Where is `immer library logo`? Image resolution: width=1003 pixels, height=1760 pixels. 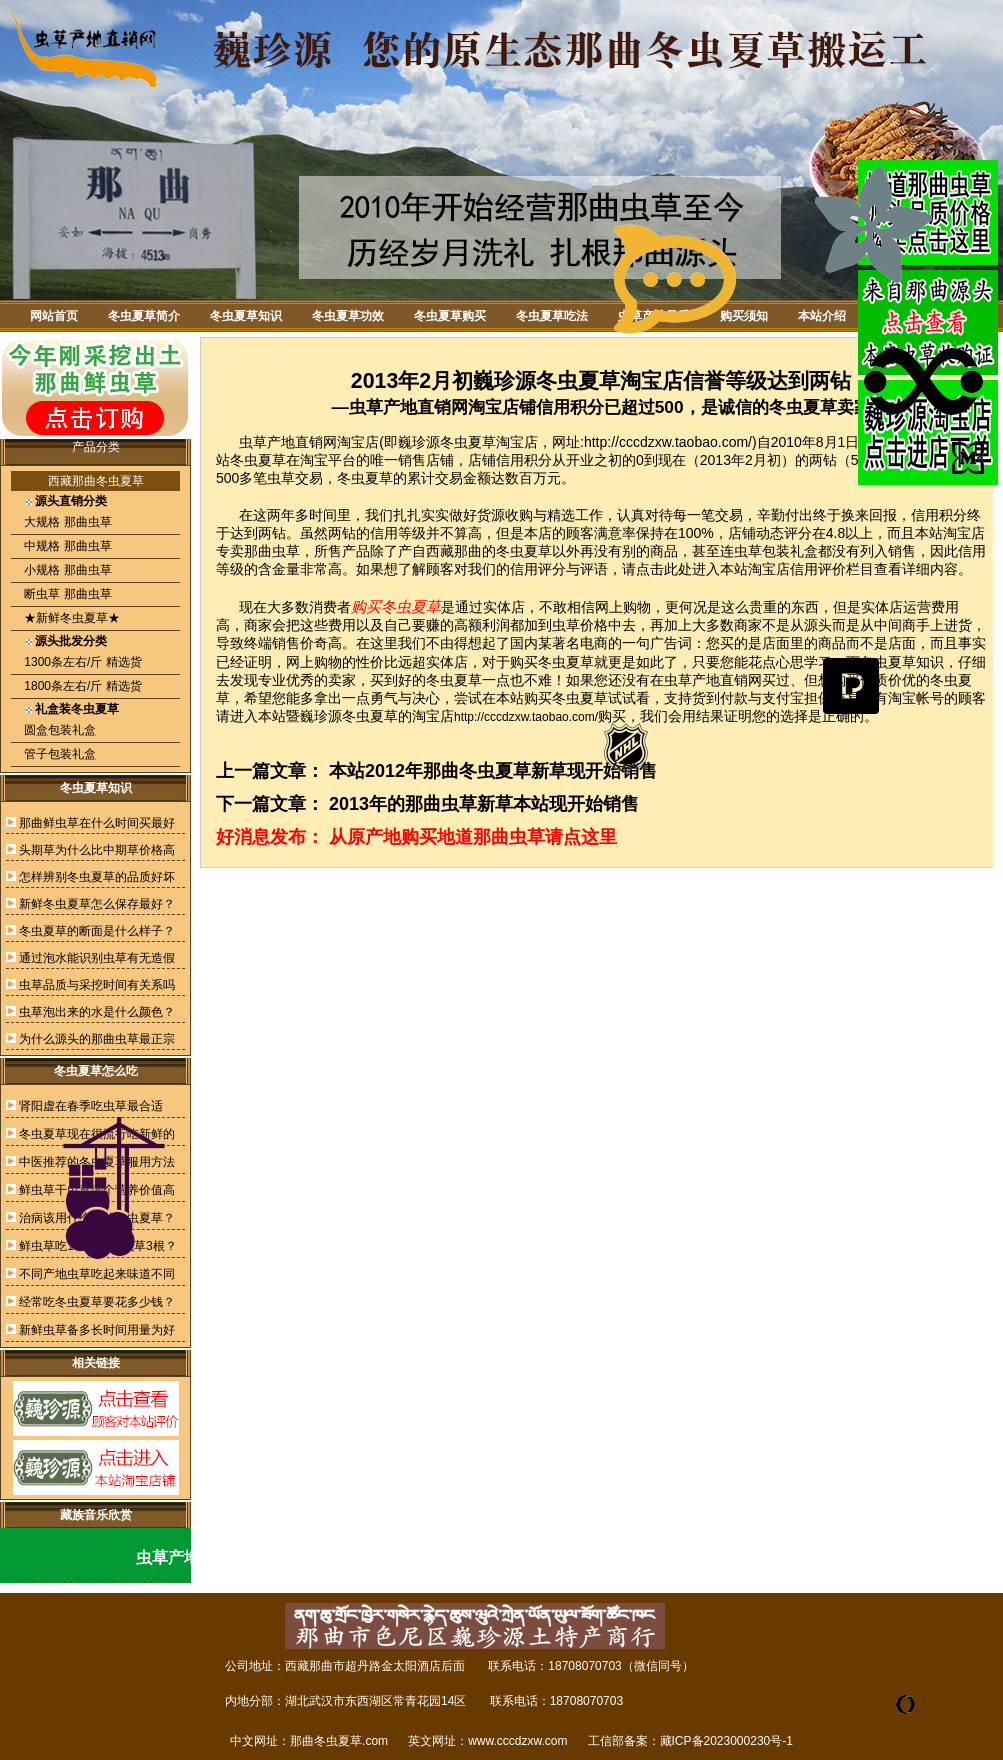
immer library logo is located at coordinates (923, 381).